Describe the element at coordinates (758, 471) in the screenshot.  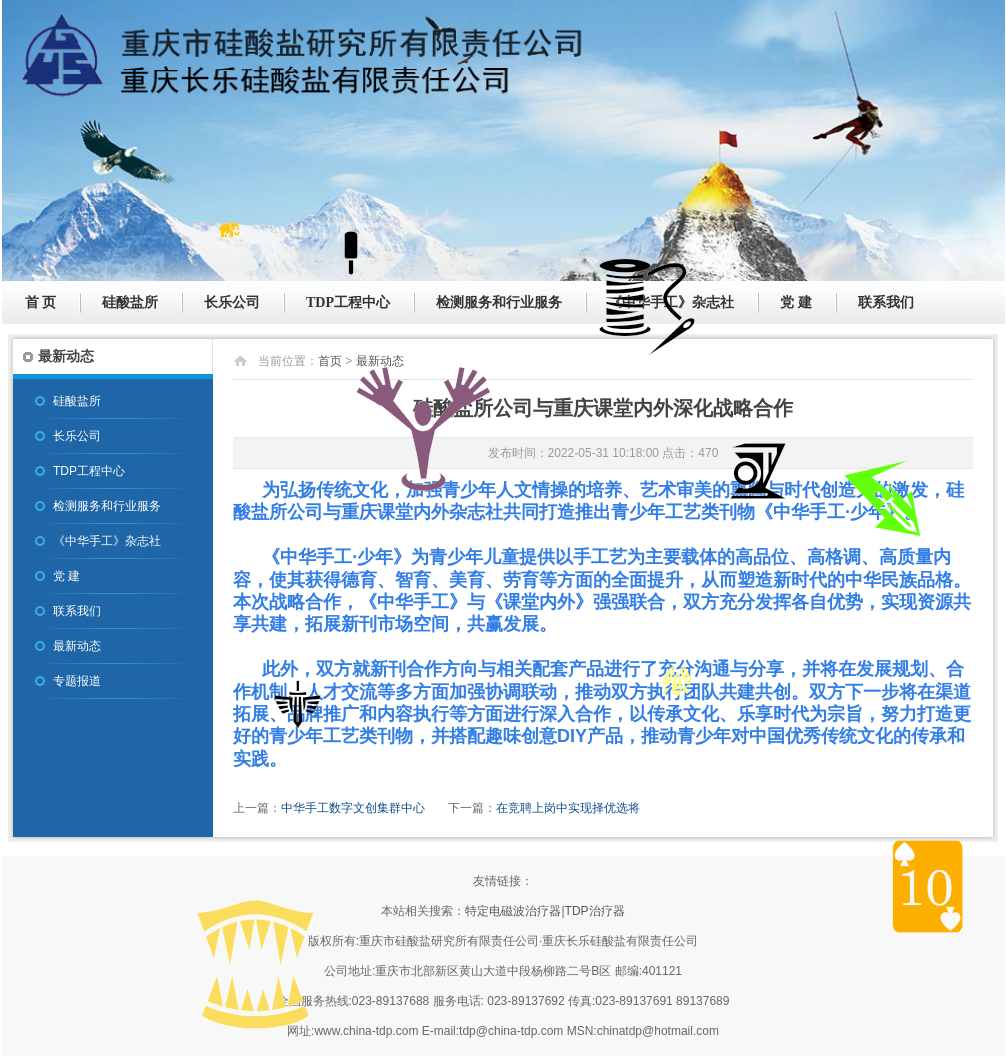
I see `abstract game element or power-up` at that location.